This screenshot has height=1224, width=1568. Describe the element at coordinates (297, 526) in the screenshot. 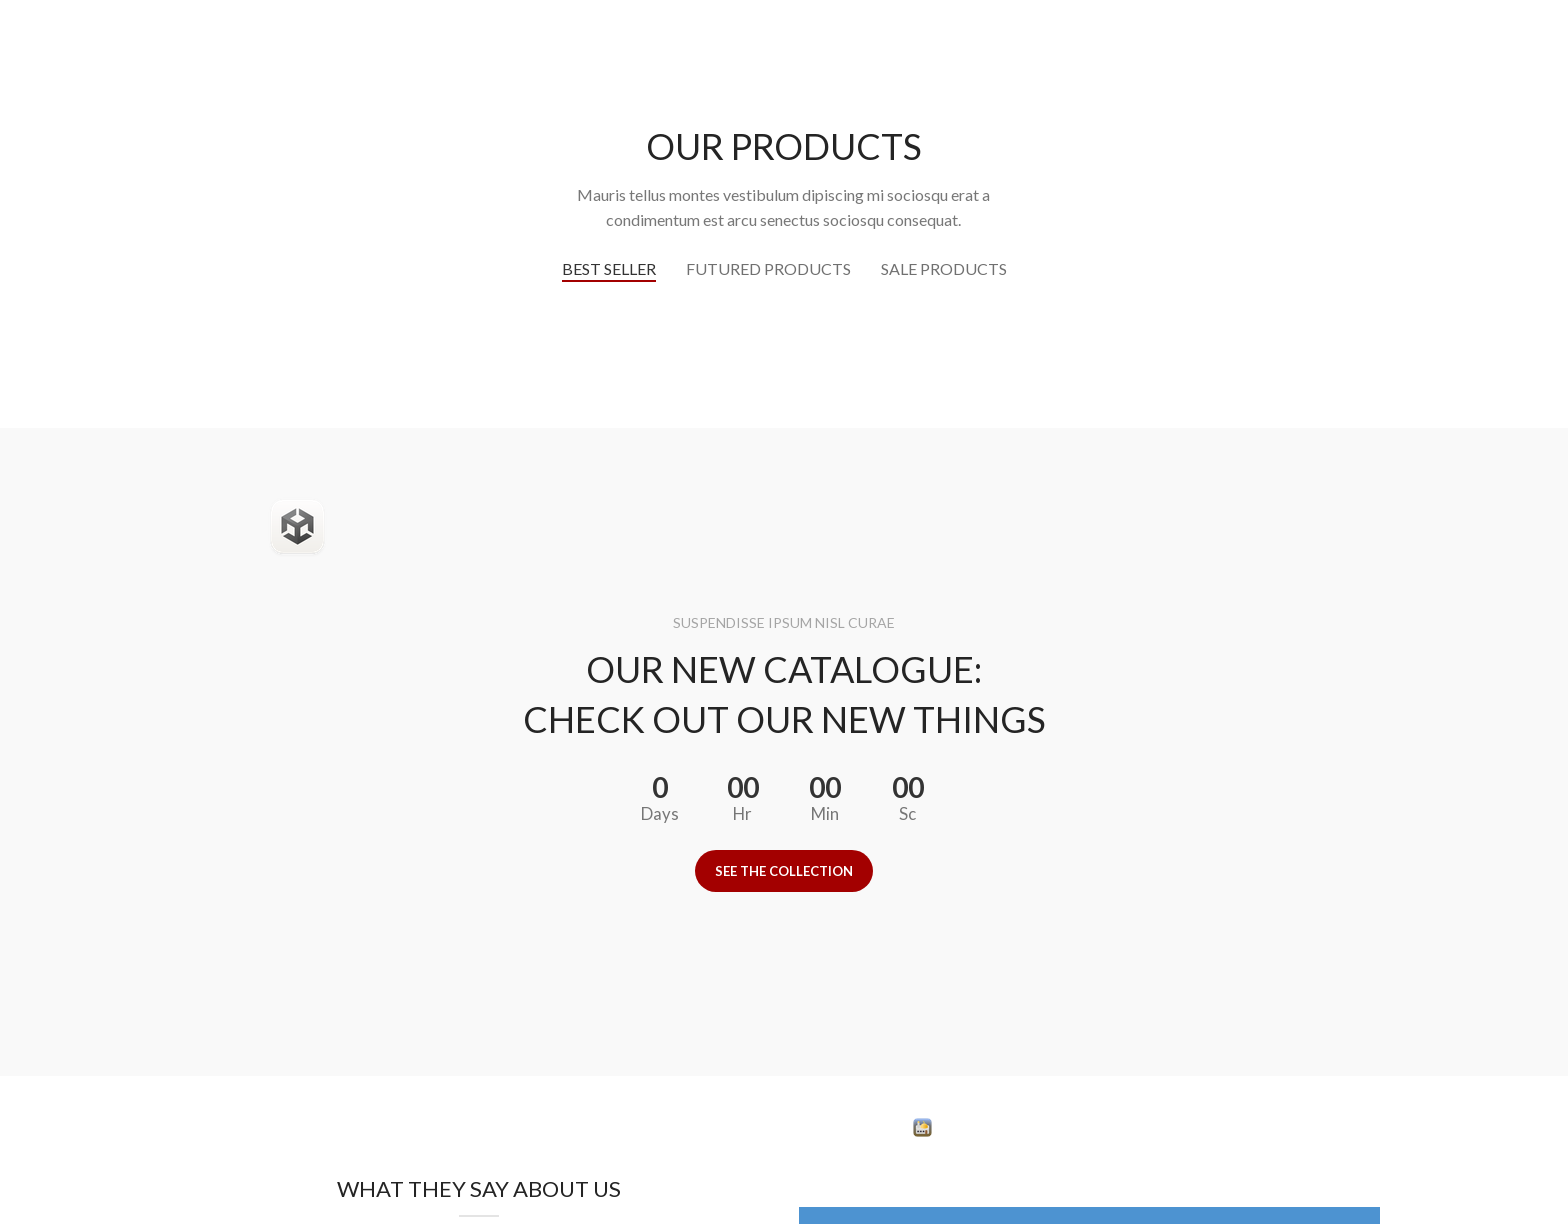

I see `open unity hub application` at that location.